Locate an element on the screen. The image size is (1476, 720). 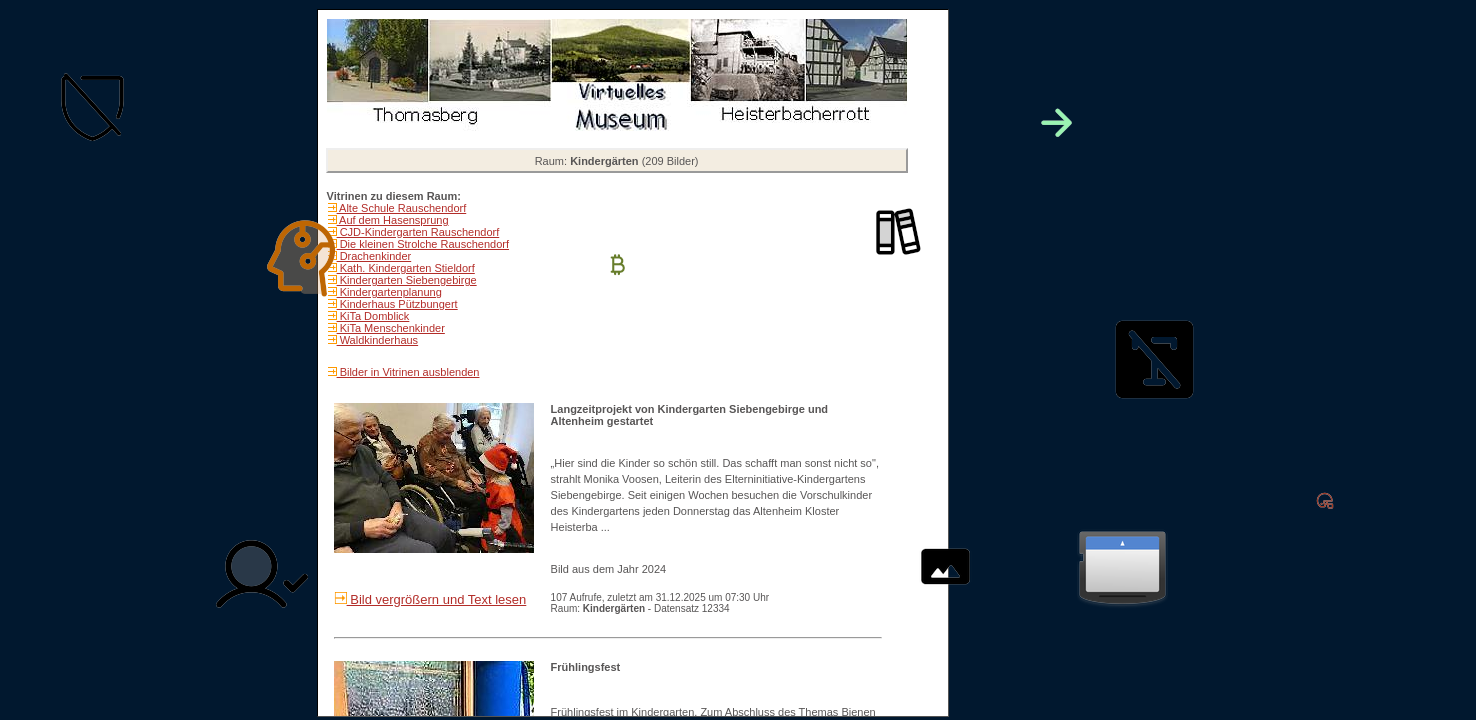
access your library or book collection is located at coordinates (896, 232).